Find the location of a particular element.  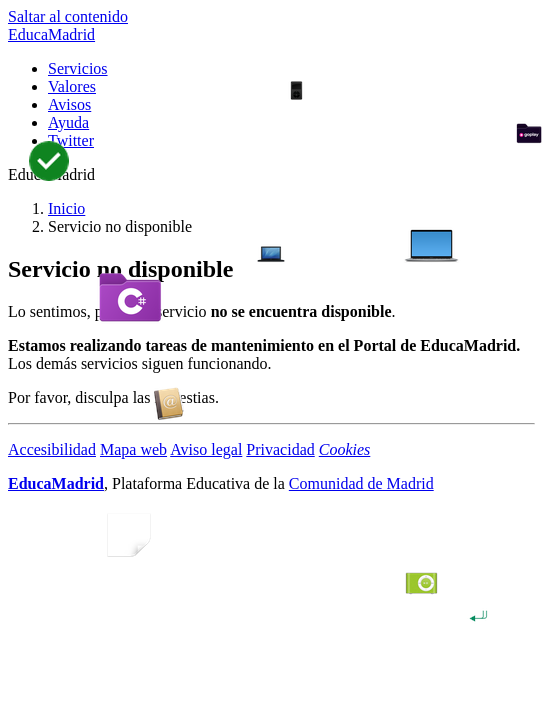

open contacts or address book is located at coordinates (169, 404).